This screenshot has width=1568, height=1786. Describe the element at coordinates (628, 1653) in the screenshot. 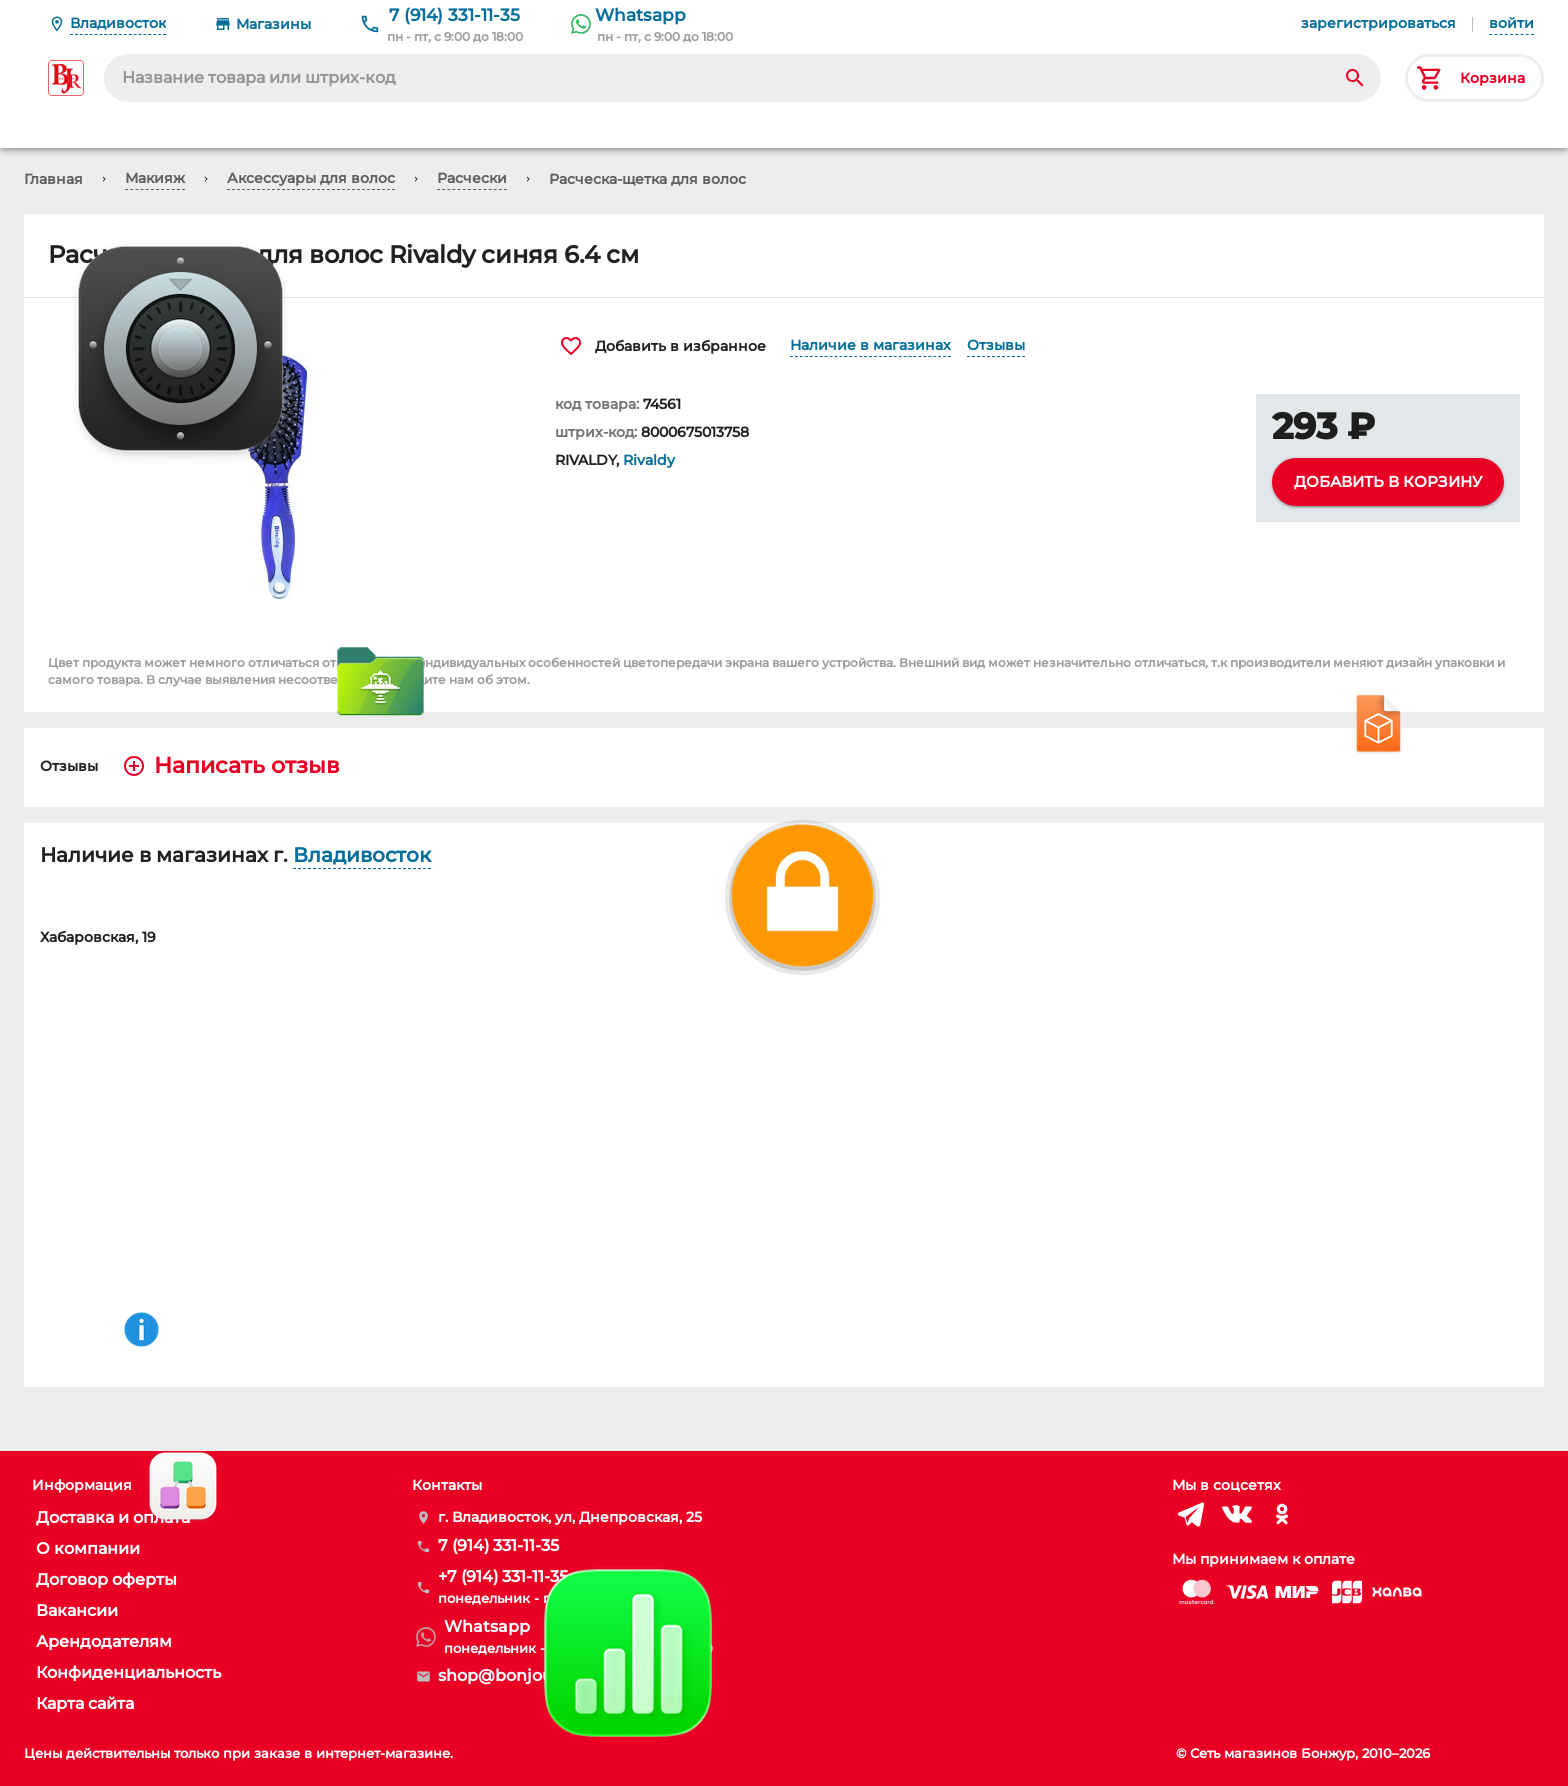

I see `open apple numbers spreadsheet app` at that location.